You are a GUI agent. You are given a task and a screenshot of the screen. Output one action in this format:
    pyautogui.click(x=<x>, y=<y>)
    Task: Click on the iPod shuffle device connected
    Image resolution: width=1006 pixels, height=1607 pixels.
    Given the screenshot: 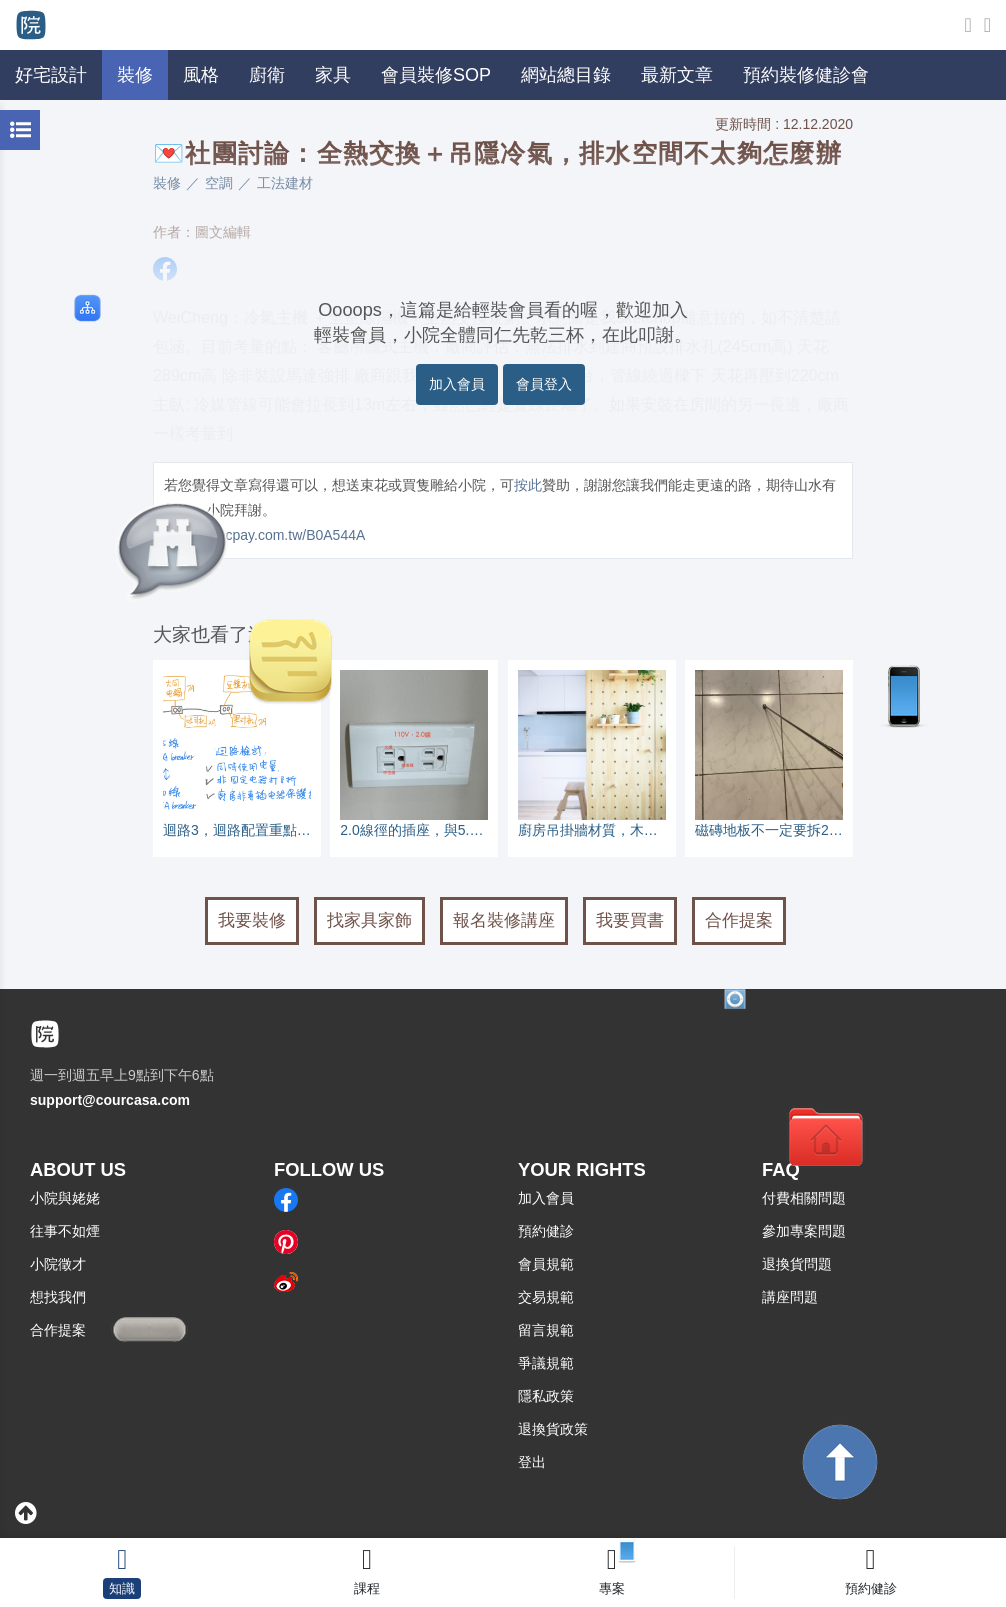 What is the action you would take?
    pyautogui.click(x=735, y=999)
    